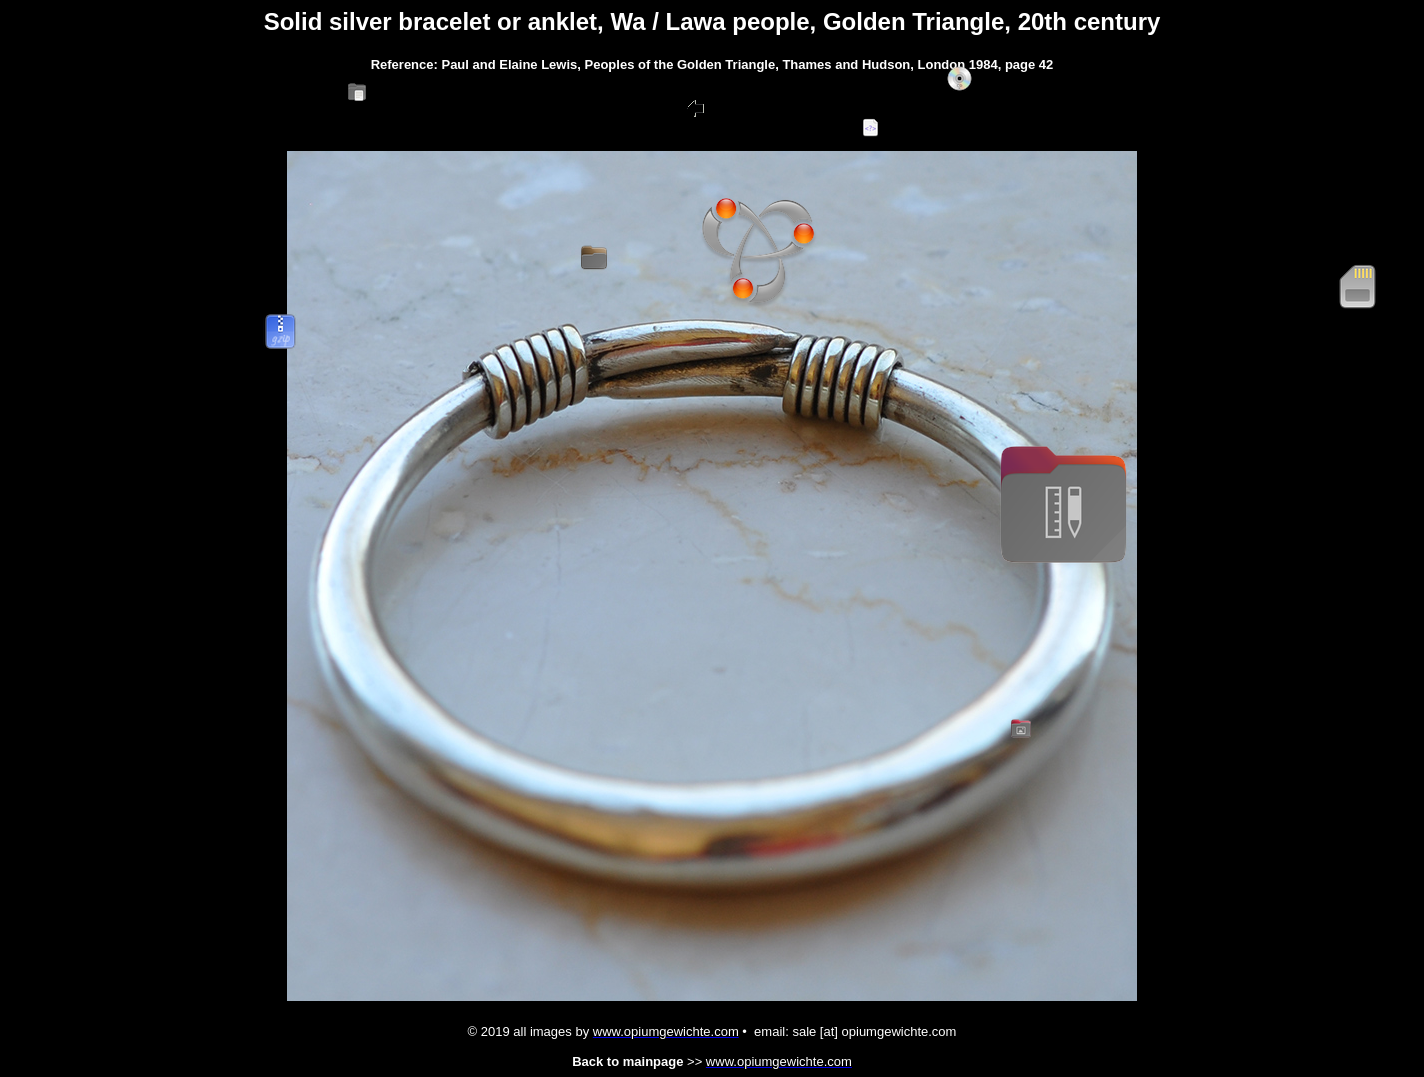 The image size is (1424, 1077). Describe the element at coordinates (594, 257) in the screenshot. I see `drop files here to move them into this folder` at that location.